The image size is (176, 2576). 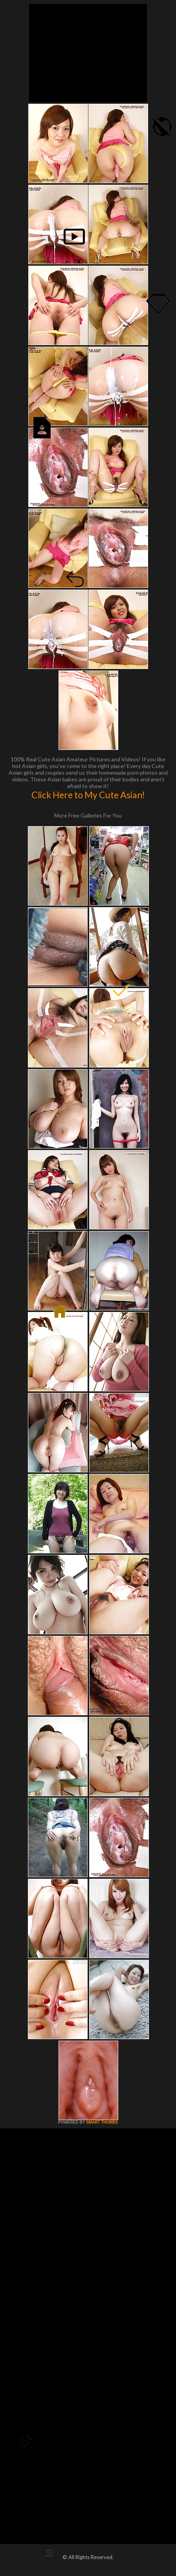 What do you see at coordinates (121, 990) in the screenshot?
I see `confirm or submit an action` at bounding box center [121, 990].